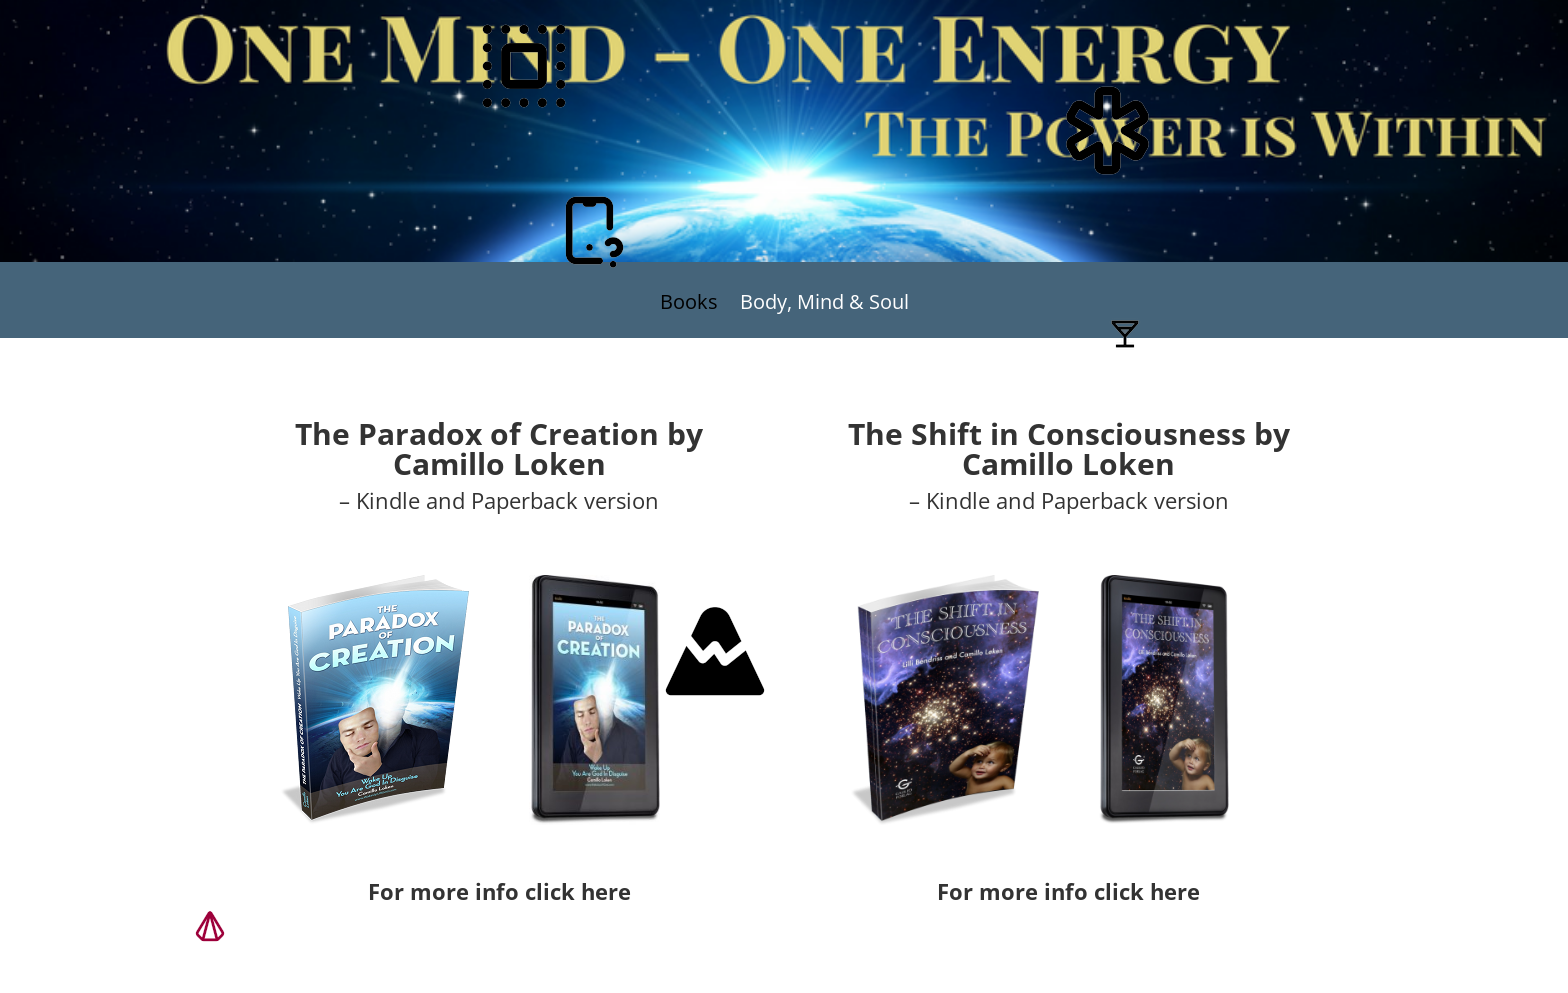 Image resolution: width=1568 pixels, height=993 pixels. Describe the element at coordinates (1107, 130) in the screenshot. I see `access health or medical services` at that location.